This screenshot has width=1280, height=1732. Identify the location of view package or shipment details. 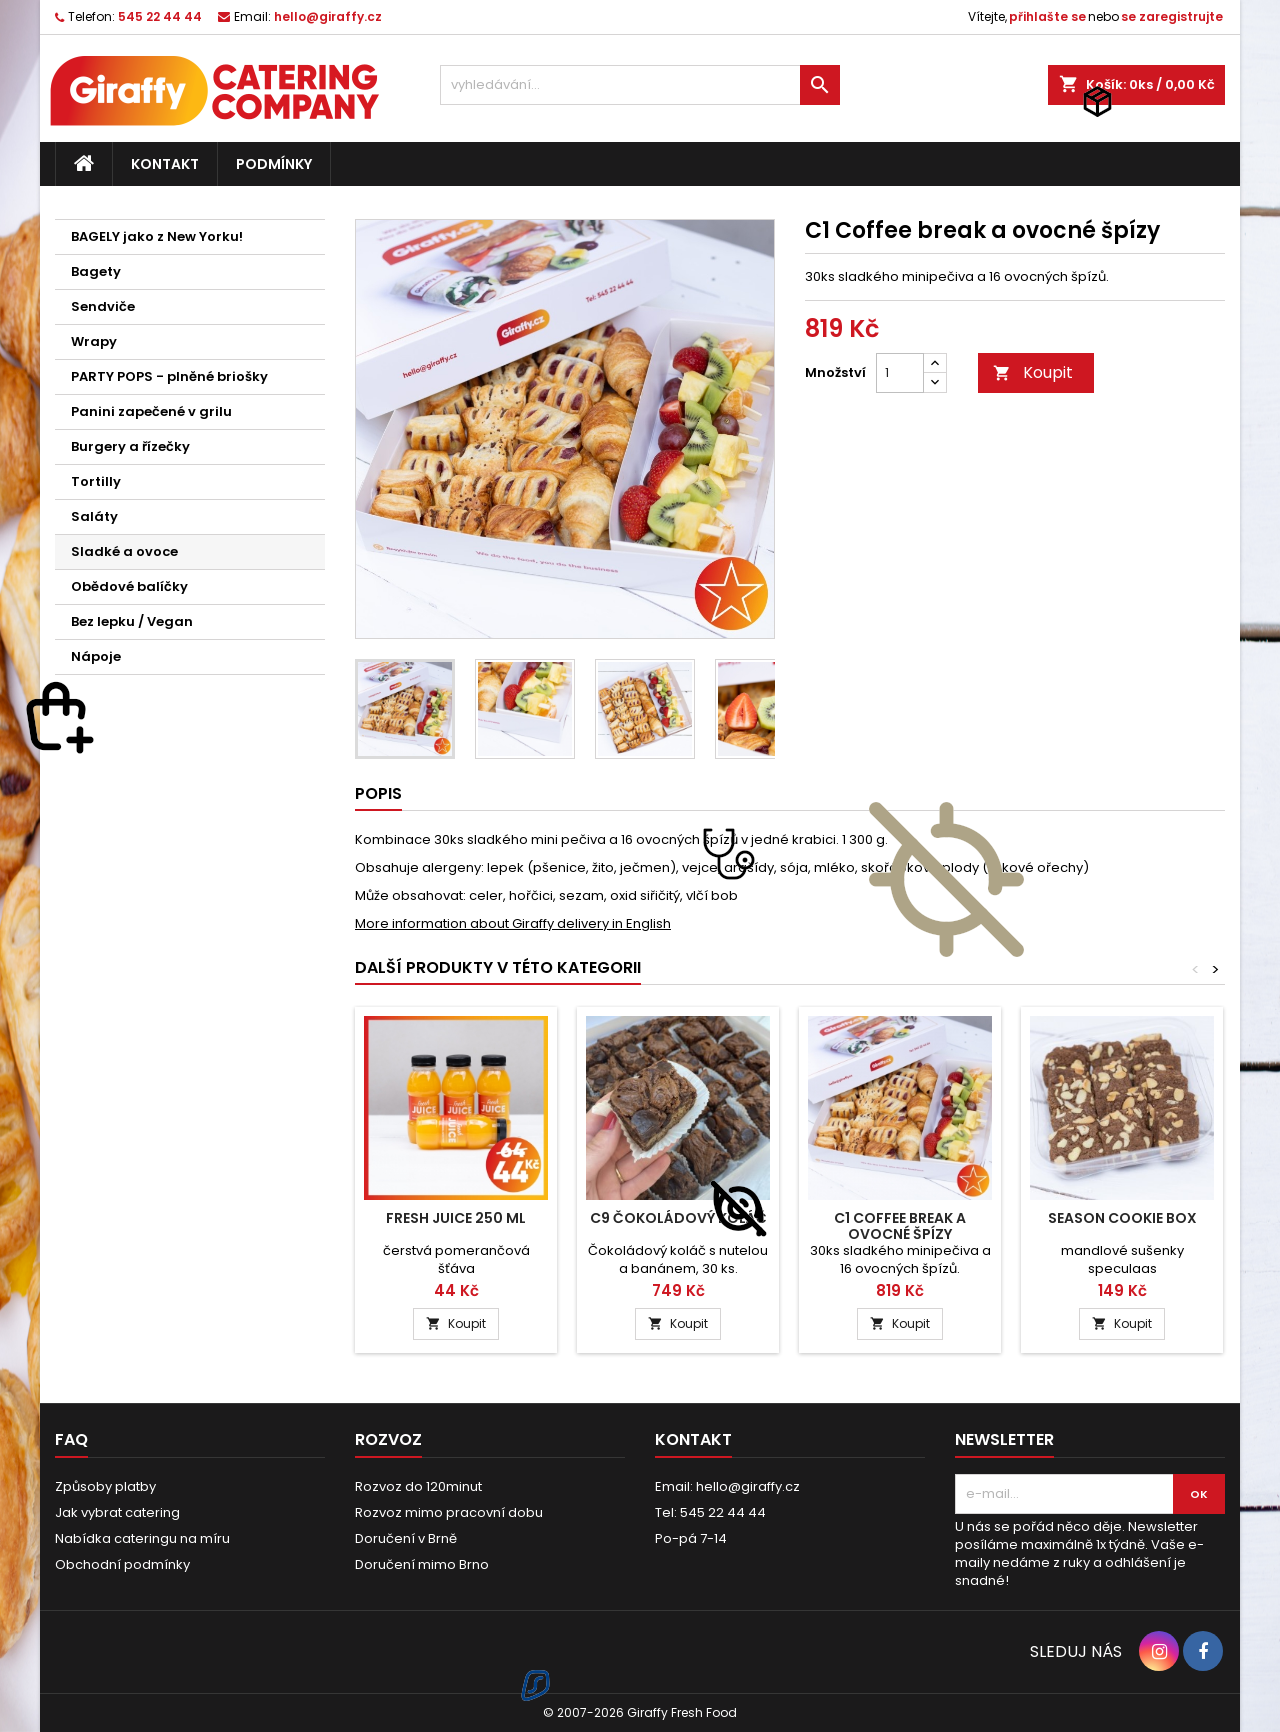
(1097, 101).